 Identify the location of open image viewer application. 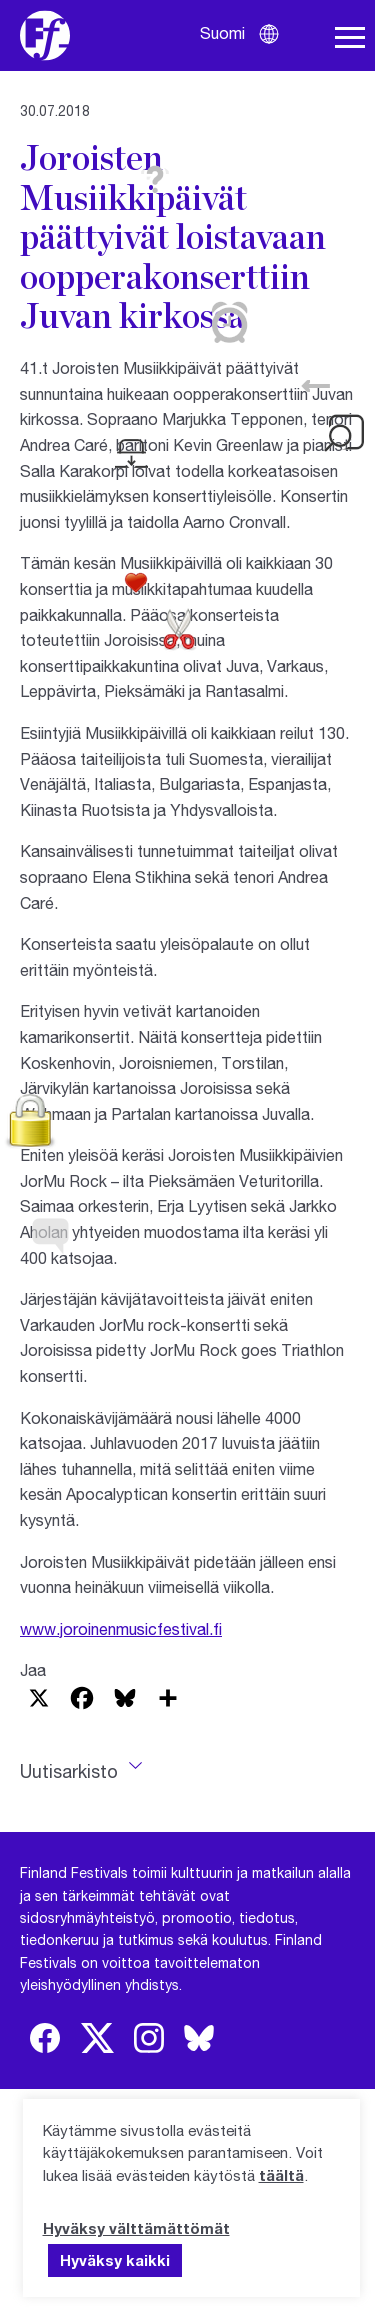
(344, 432).